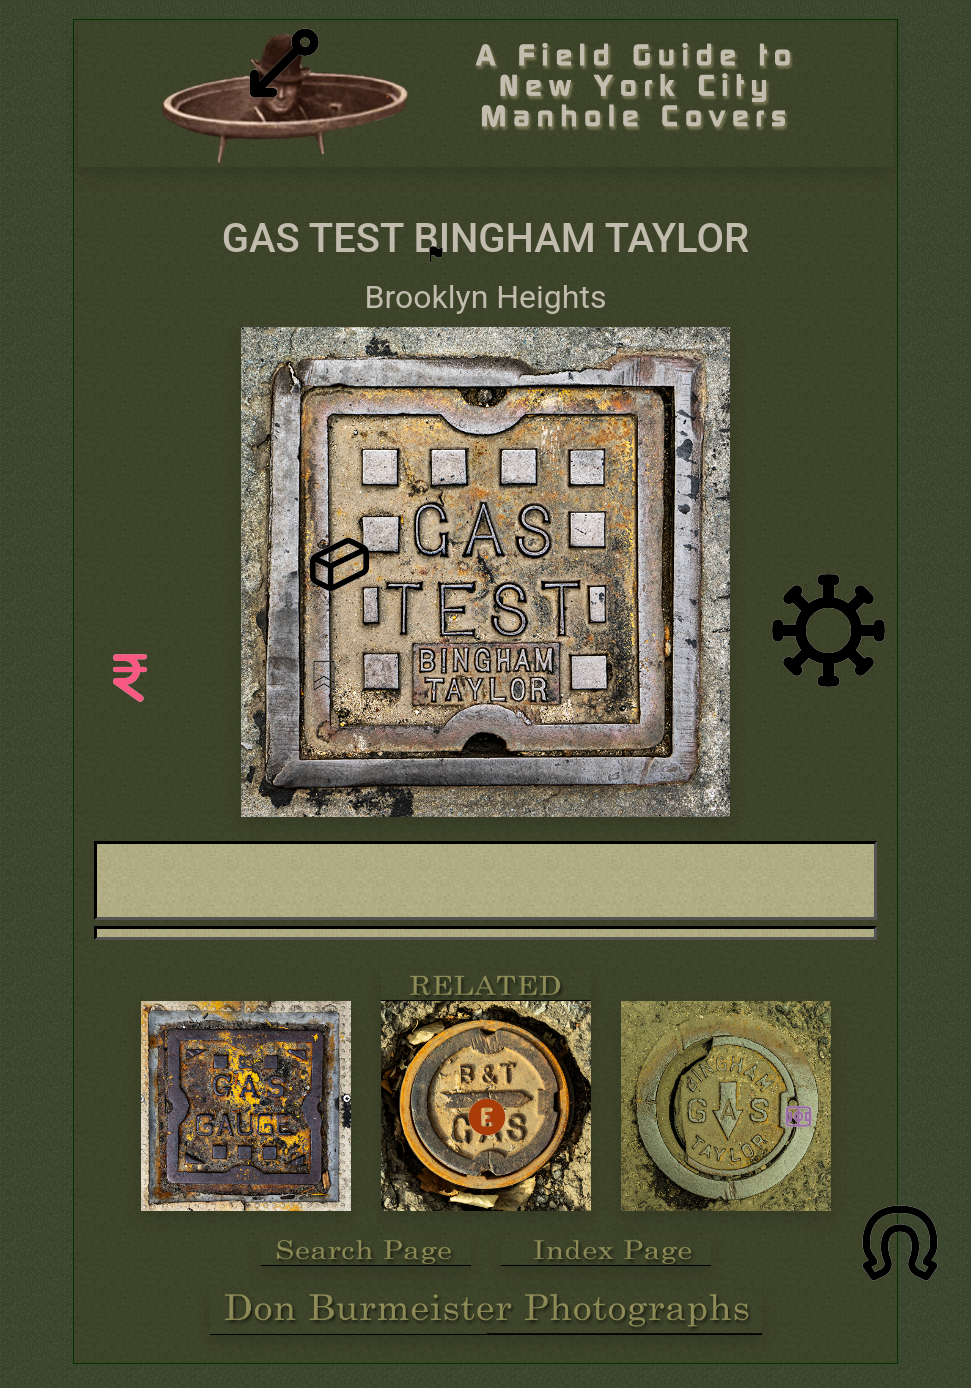 The image size is (971, 1388). What do you see at coordinates (436, 254) in the screenshot?
I see `flag or mark an item for follow-up` at bounding box center [436, 254].